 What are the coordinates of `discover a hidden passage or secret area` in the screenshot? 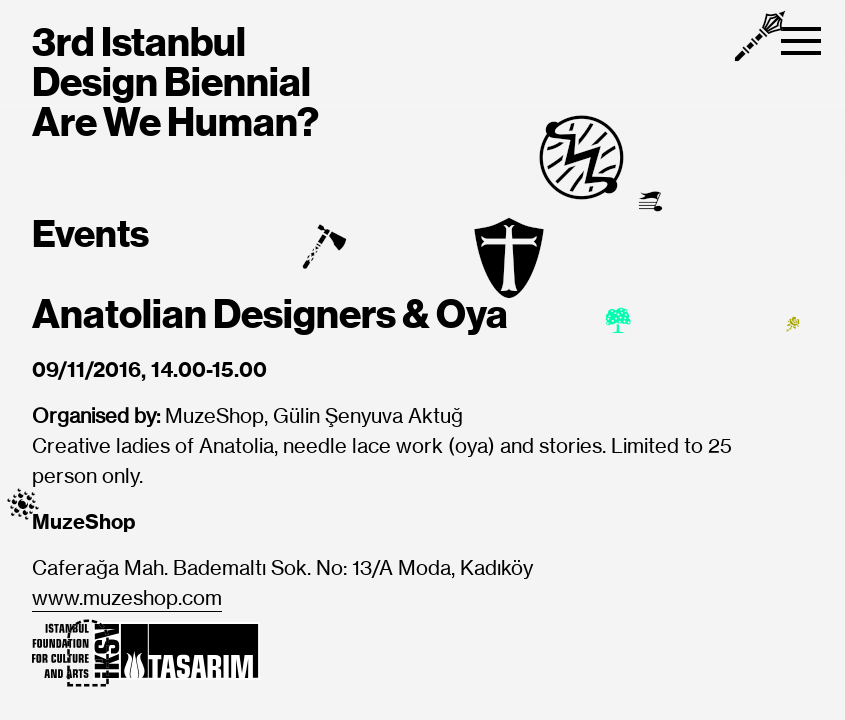 It's located at (88, 653).